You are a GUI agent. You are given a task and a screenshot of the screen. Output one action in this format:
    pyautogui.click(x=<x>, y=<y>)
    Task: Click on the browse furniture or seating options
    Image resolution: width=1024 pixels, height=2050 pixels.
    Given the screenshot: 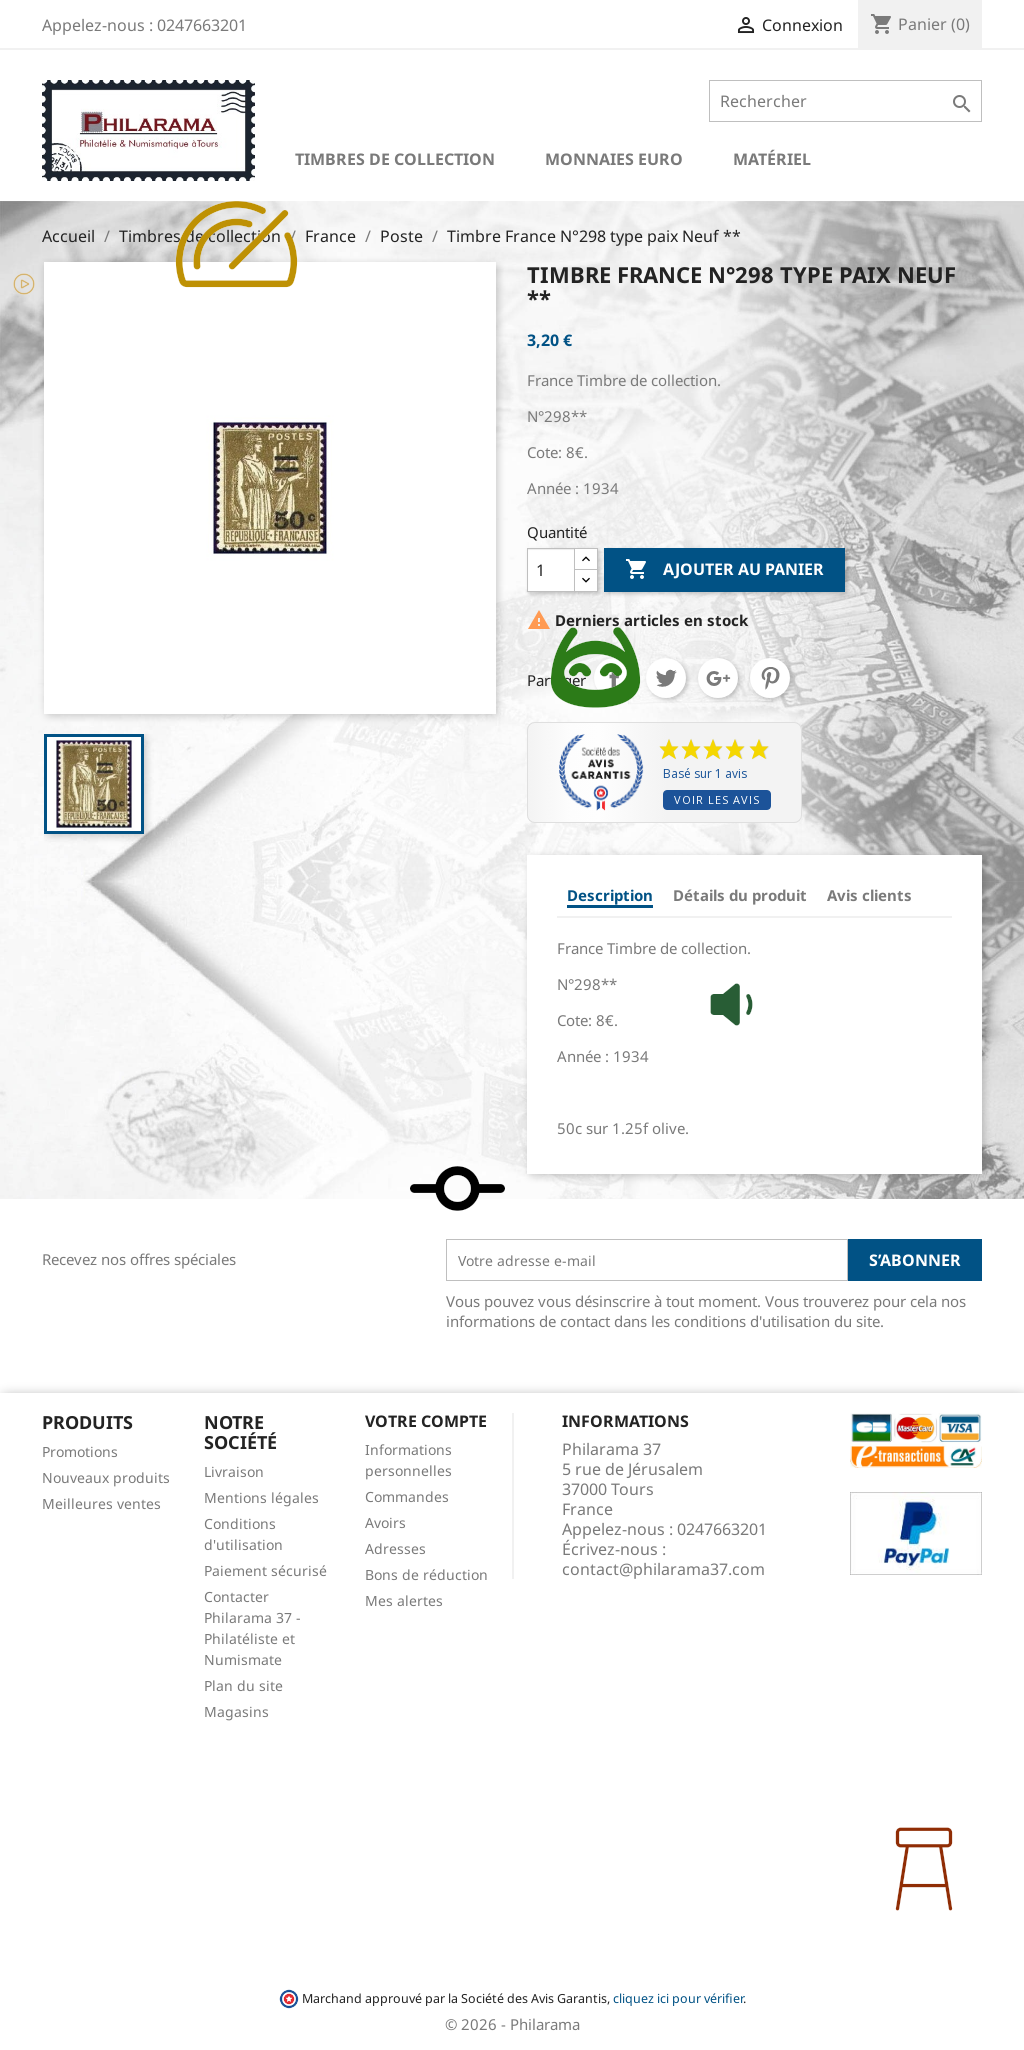 What is the action you would take?
    pyautogui.click(x=924, y=1869)
    